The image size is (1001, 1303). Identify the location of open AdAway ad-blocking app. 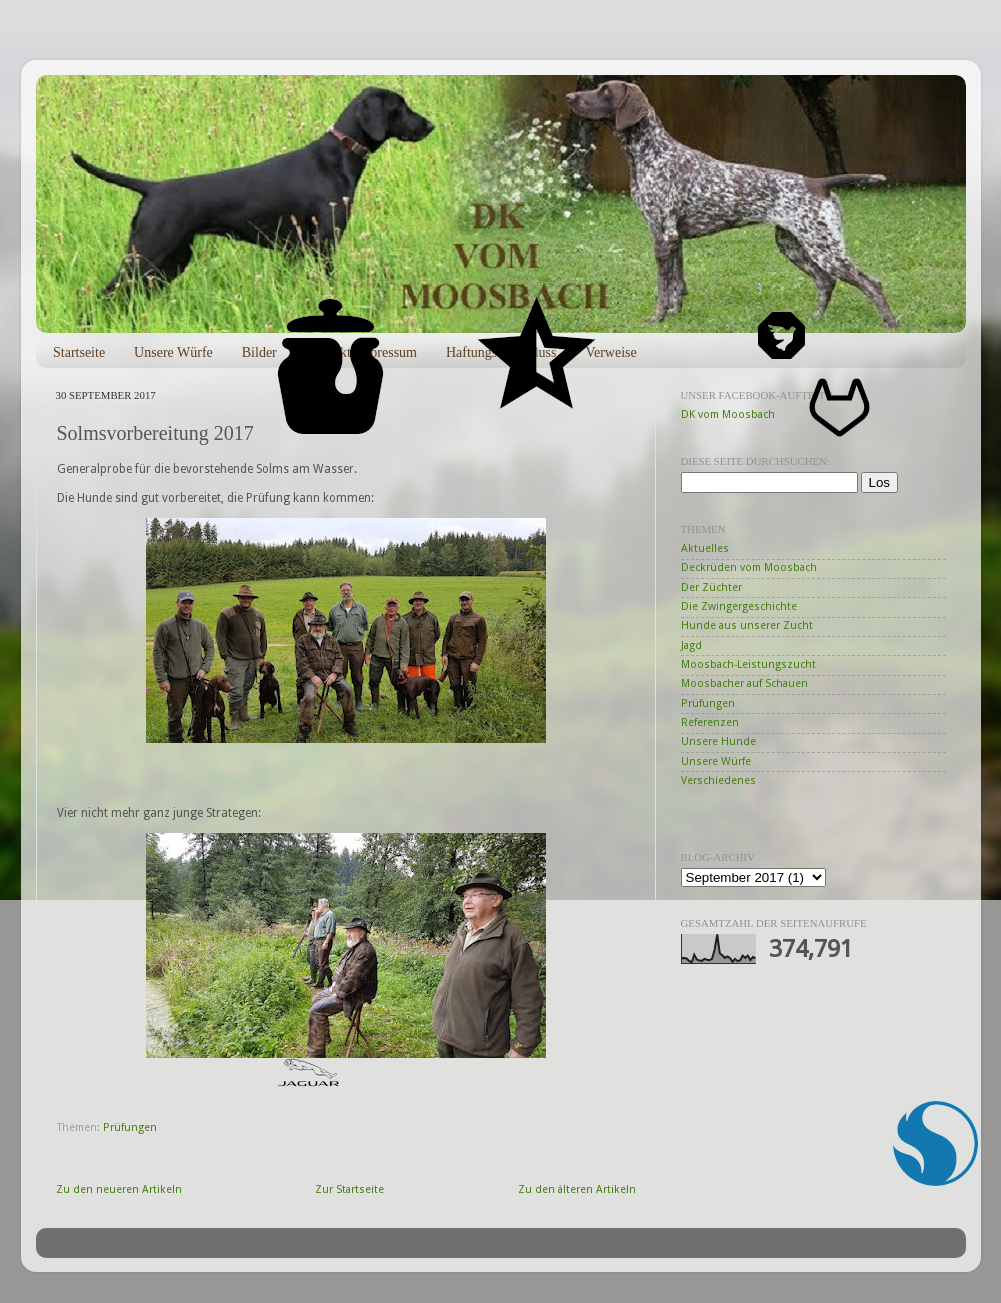
(781, 335).